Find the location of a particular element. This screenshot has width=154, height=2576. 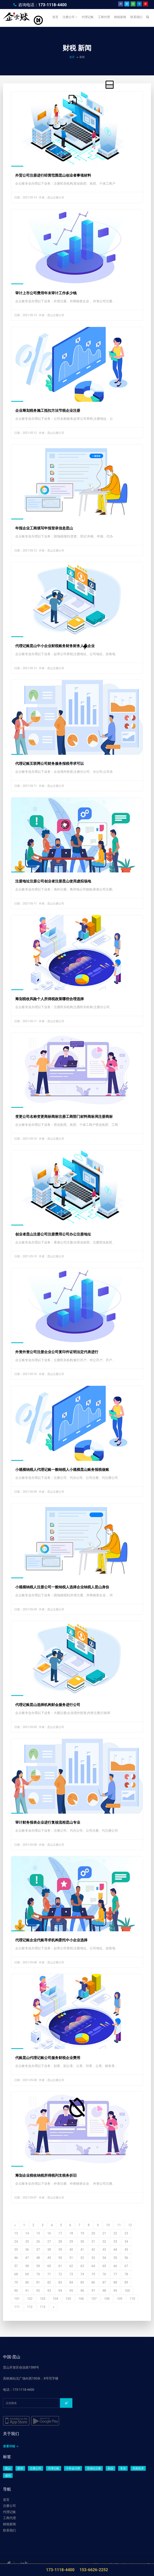

skip to the next track or media item is located at coordinates (38, 20).